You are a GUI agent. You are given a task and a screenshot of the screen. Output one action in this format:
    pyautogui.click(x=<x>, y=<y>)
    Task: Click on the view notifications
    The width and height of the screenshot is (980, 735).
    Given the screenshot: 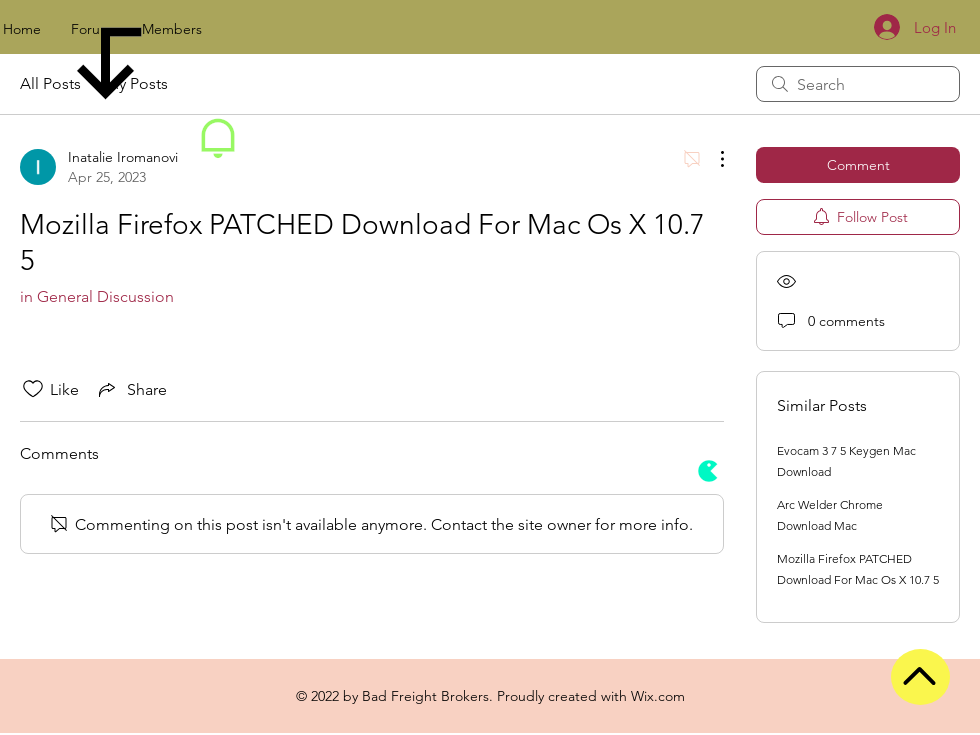 What is the action you would take?
    pyautogui.click(x=218, y=137)
    